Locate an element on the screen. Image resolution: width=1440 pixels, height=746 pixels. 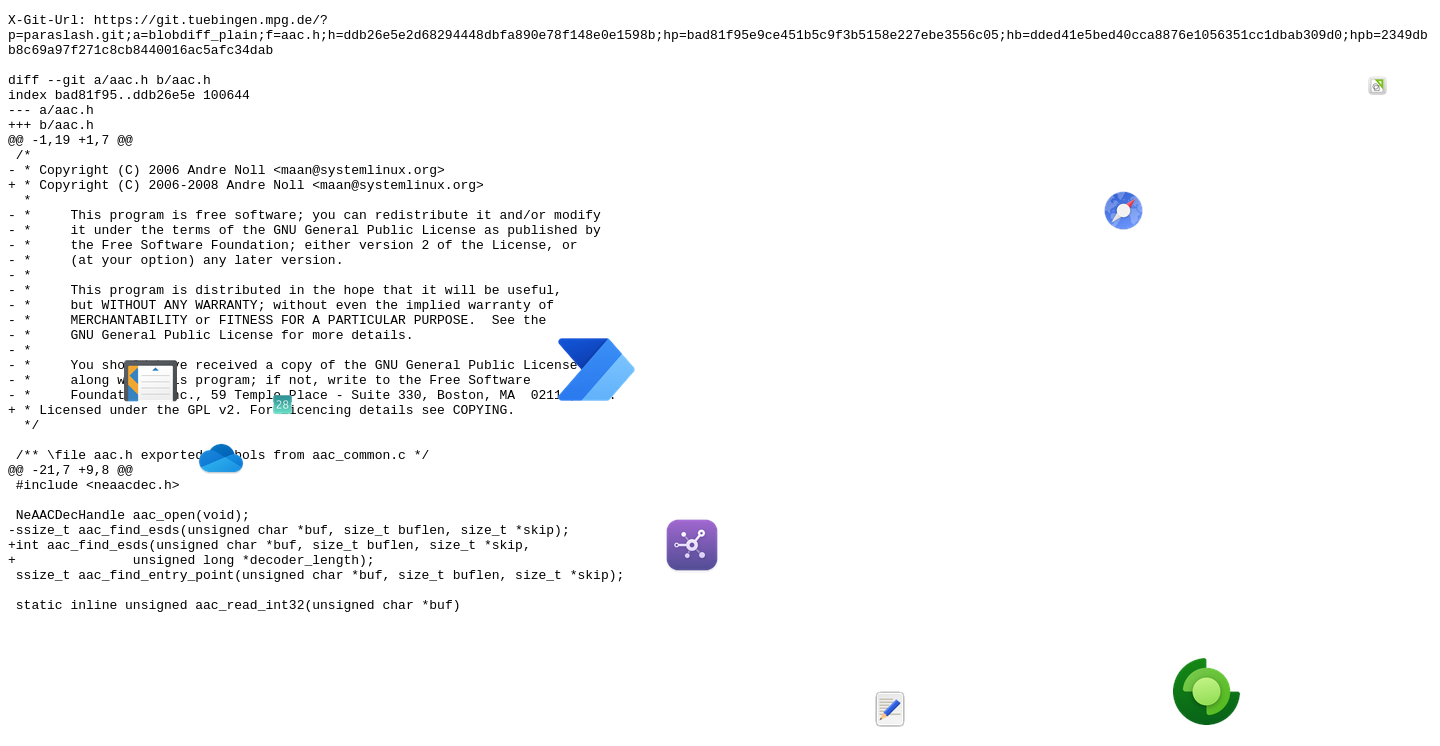
open task manager or running applications is located at coordinates (150, 381).